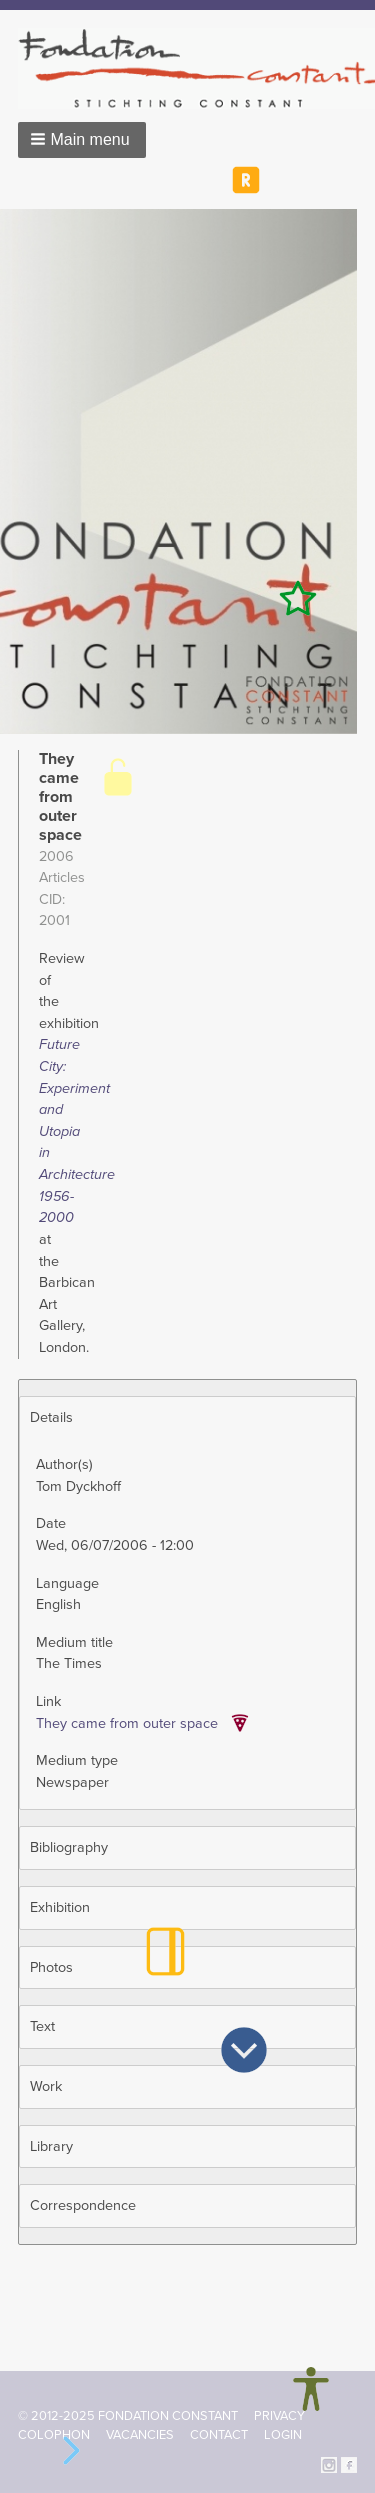  Describe the element at coordinates (240, 1723) in the screenshot. I see `browse food delivery options` at that location.